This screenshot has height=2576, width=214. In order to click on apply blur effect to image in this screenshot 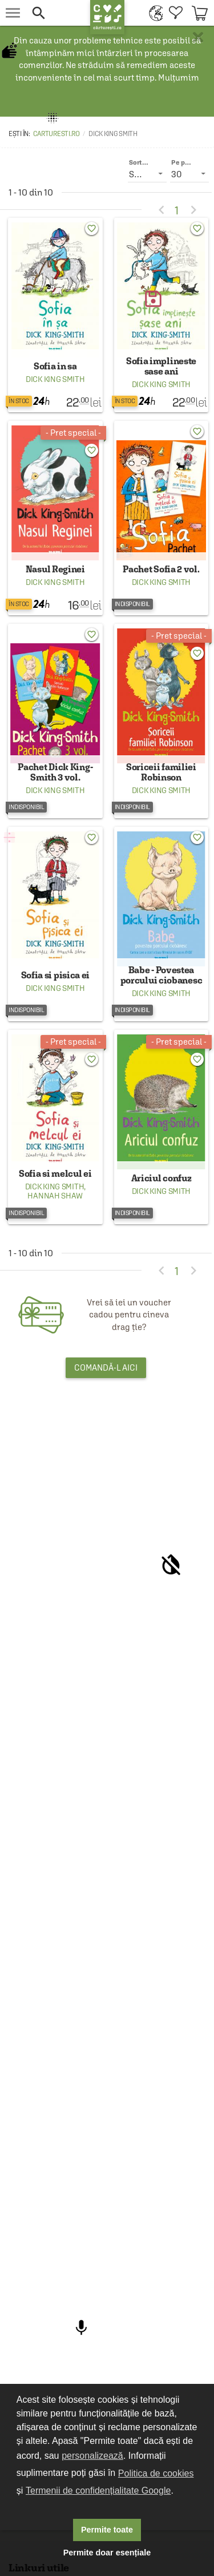, I will do `click(53, 117)`.